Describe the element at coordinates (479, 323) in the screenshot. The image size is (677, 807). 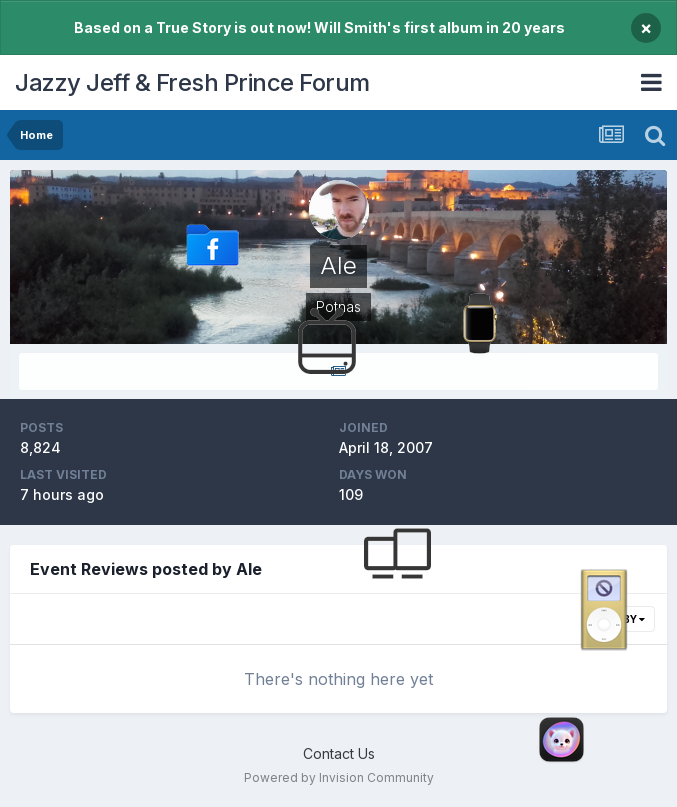
I see `apple watch device icon` at that location.